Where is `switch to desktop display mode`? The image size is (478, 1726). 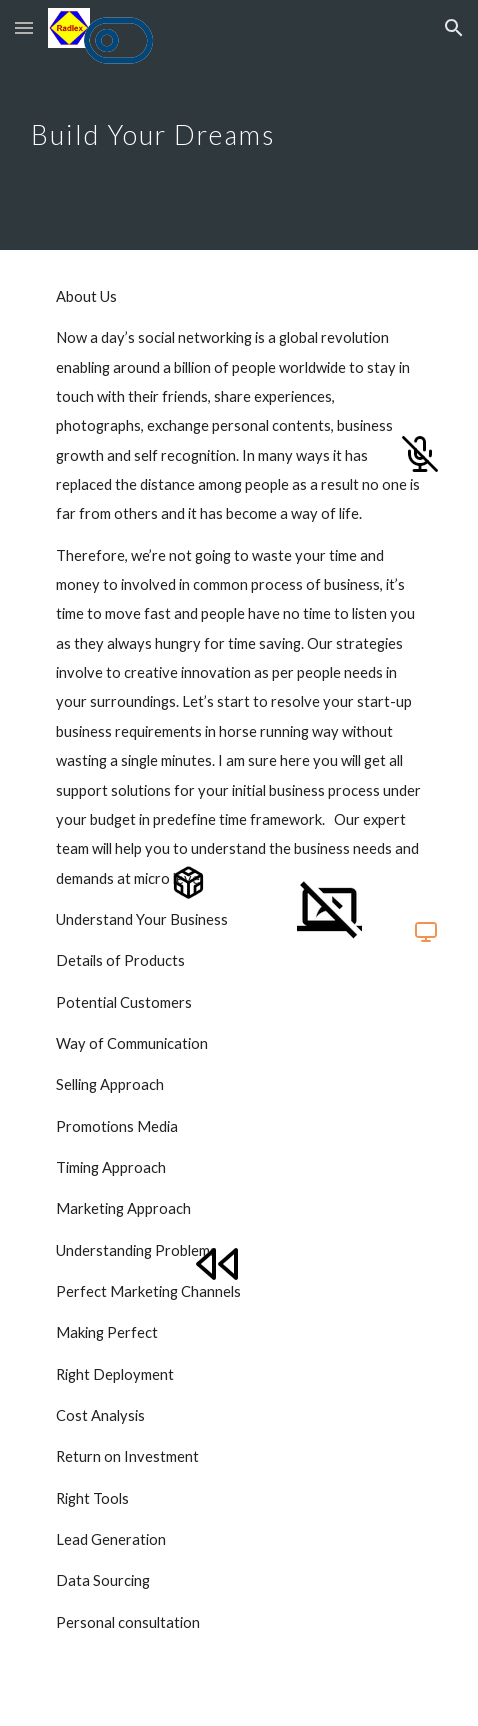 switch to desktop display mode is located at coordinates (426, 932).